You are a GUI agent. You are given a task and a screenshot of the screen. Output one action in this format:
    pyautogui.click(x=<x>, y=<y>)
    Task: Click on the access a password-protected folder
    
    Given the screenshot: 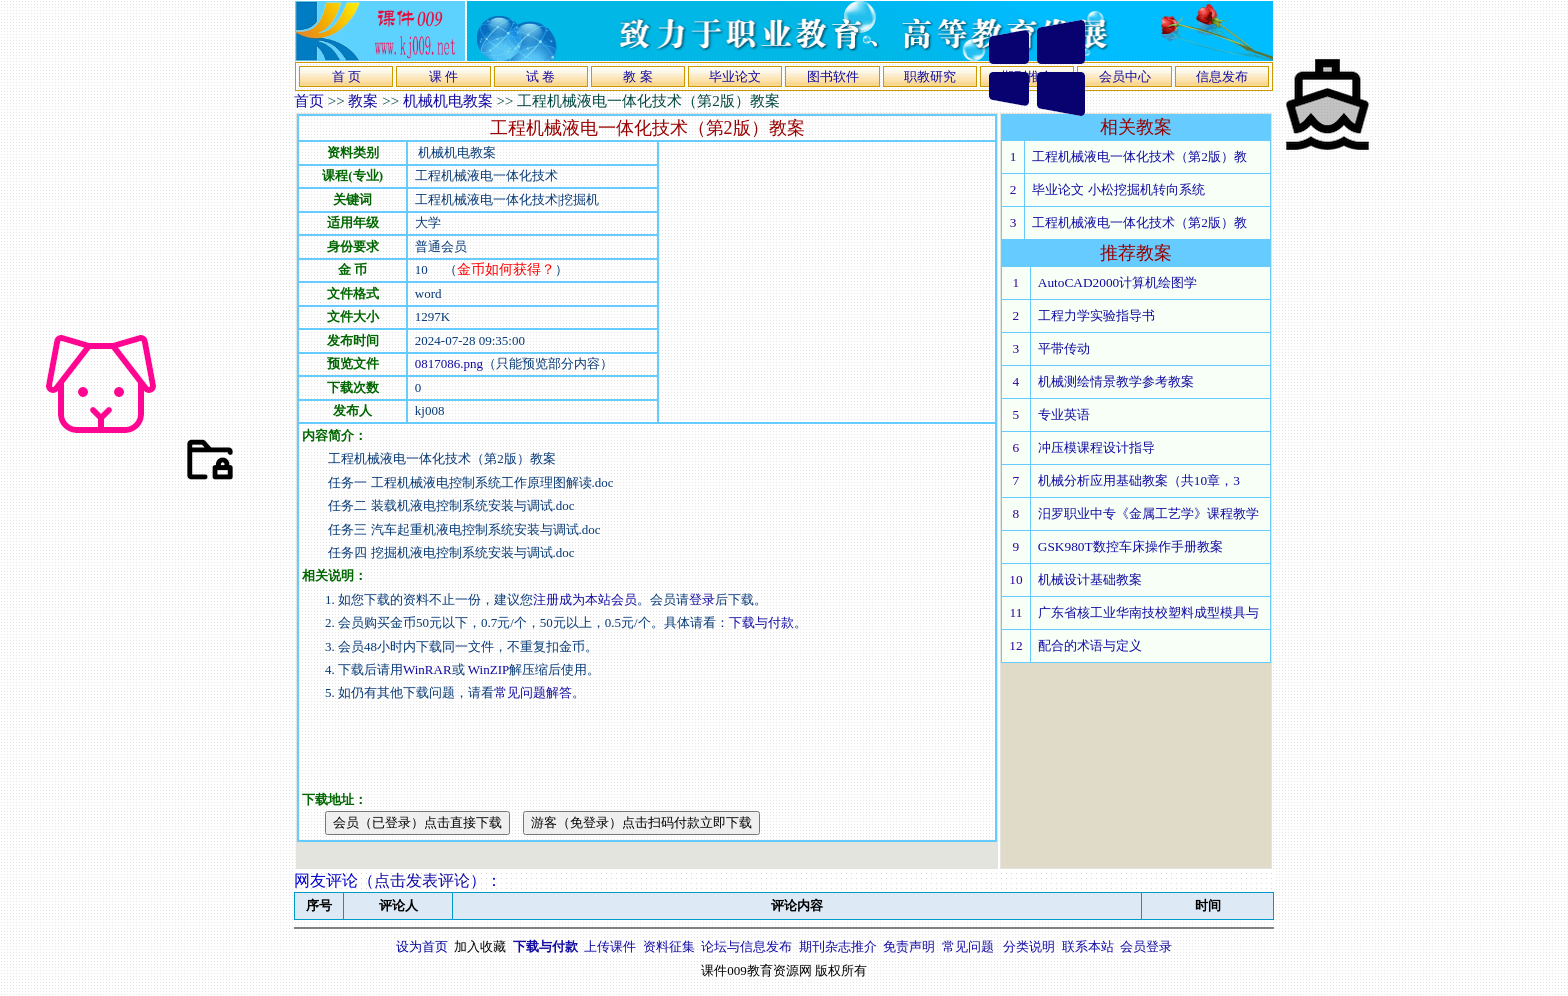 What is the action you would take?
    pyautogui.click(x=210, y=460)
    